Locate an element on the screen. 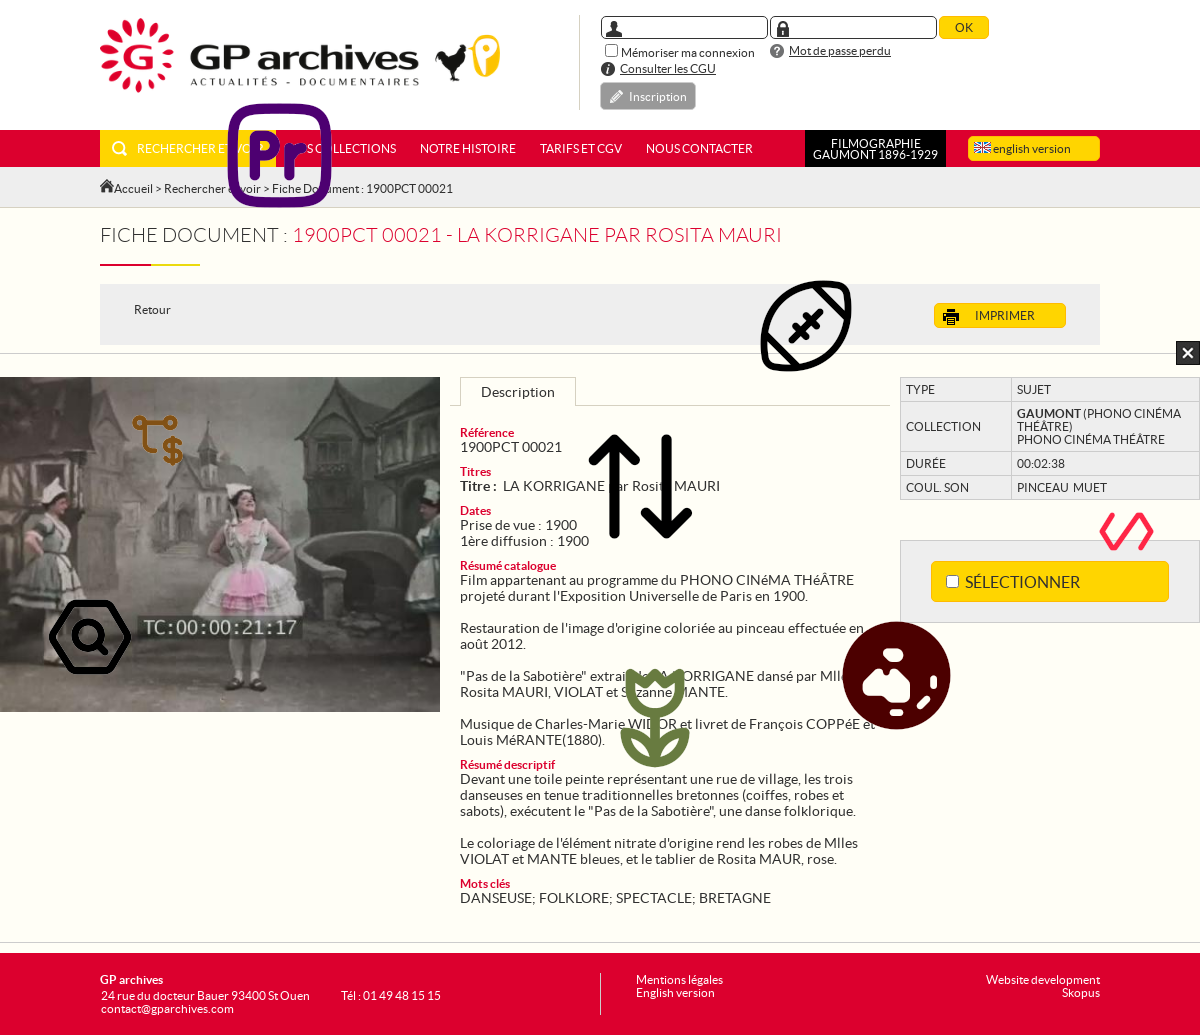 The height and width of the screenshot is (1035, 1200). polymer project branding or logo is located at coordinates (1126, 531).